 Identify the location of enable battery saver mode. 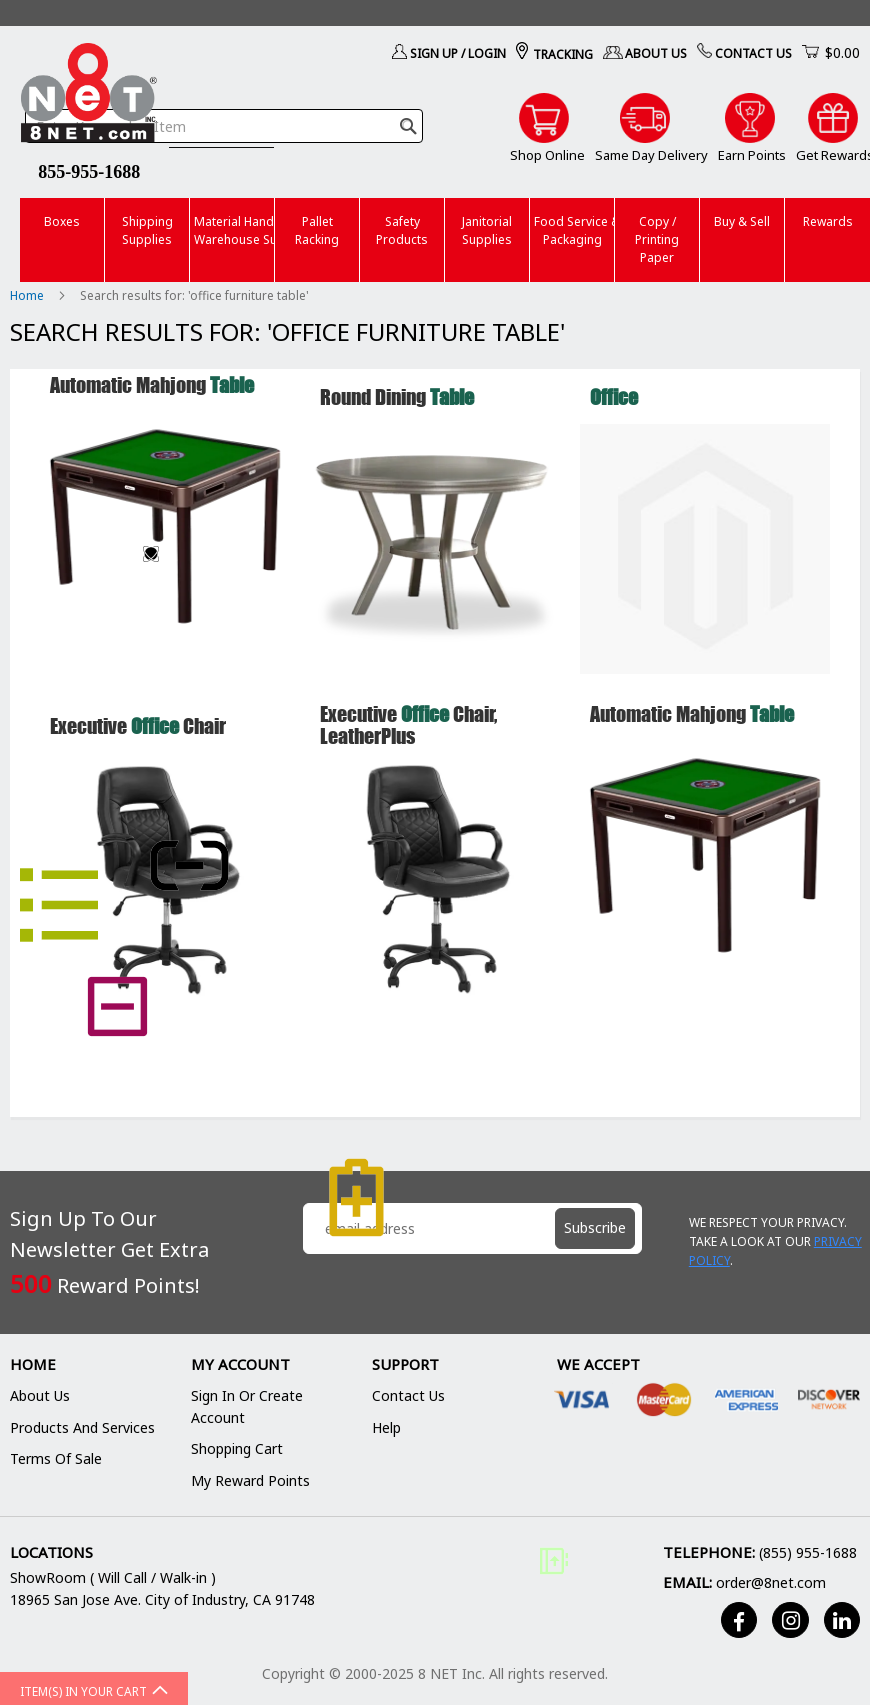
(356, 1197).